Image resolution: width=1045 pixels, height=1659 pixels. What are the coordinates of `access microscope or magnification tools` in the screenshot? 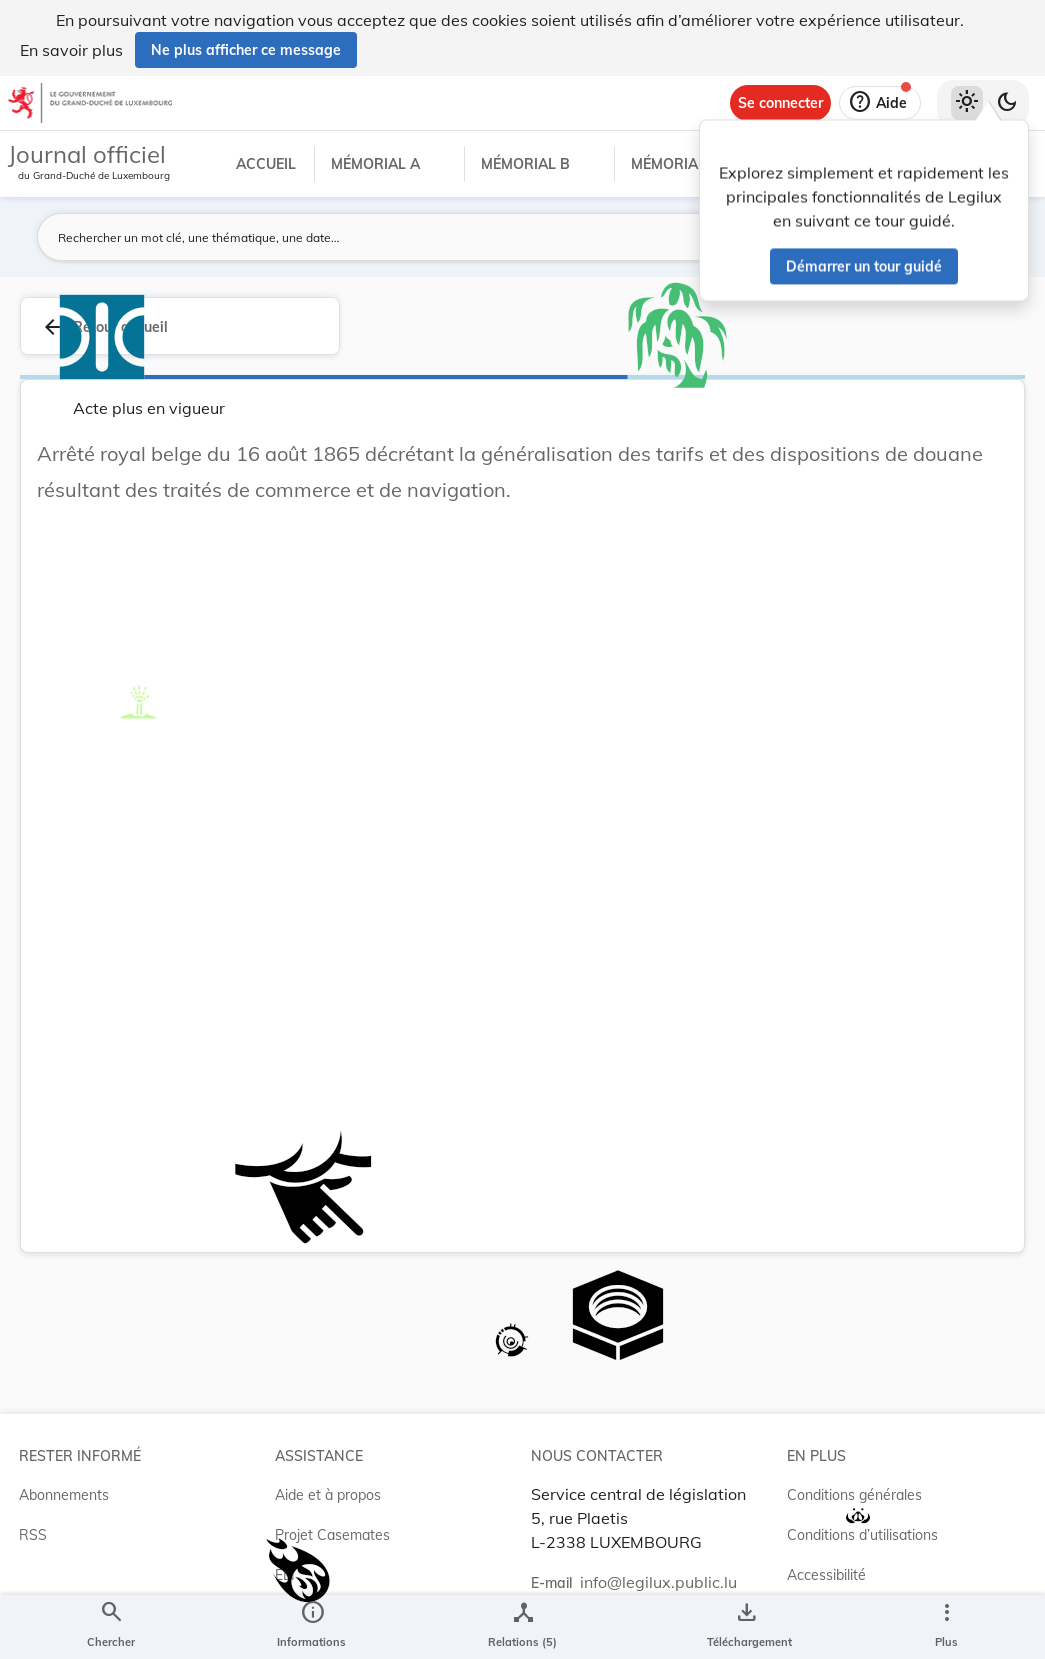 It's located at (512, 1340).